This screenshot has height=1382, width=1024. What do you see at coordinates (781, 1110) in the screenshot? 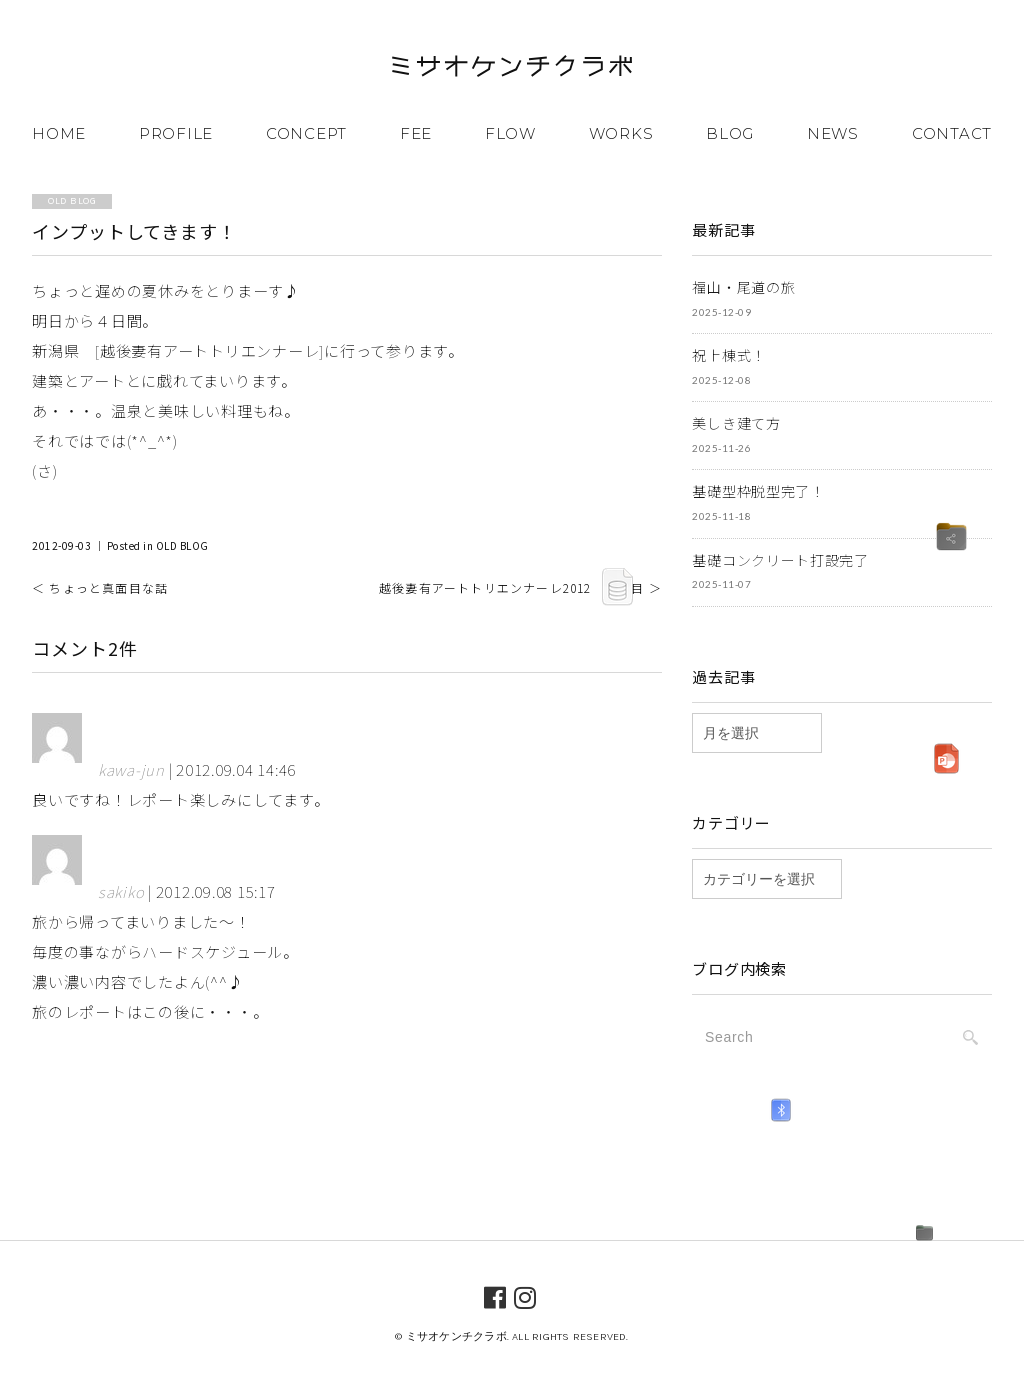
I see `indicates bluetooth is currently enabled and active` at bounding box center [781, 1110].